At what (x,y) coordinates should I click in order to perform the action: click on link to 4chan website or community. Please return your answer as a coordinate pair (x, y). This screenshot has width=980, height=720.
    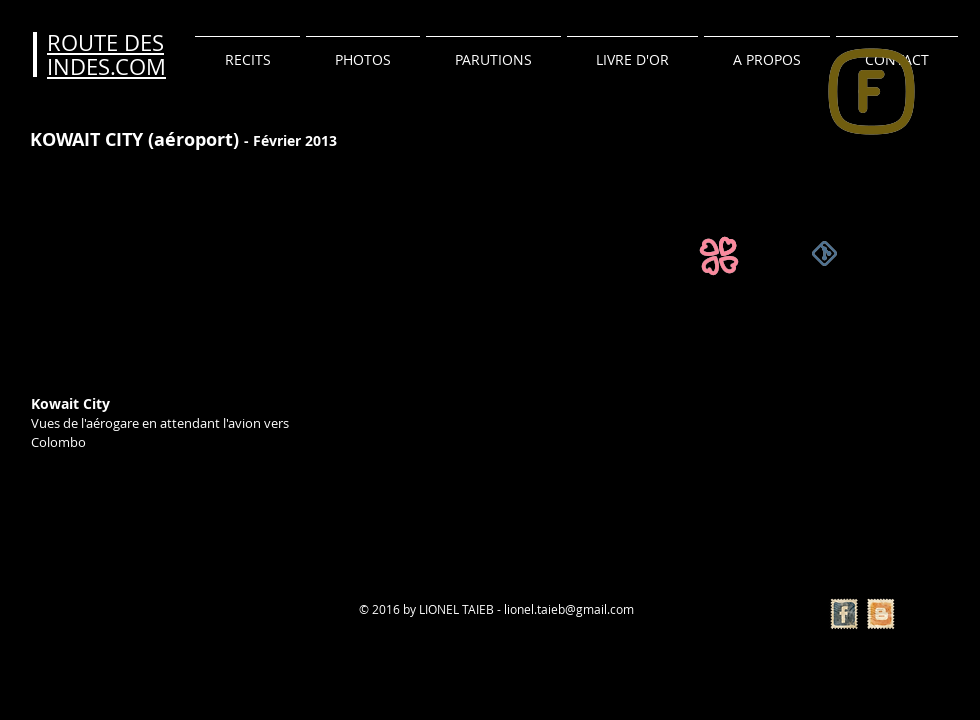
    Looking at the image, I should click on (719, 256).